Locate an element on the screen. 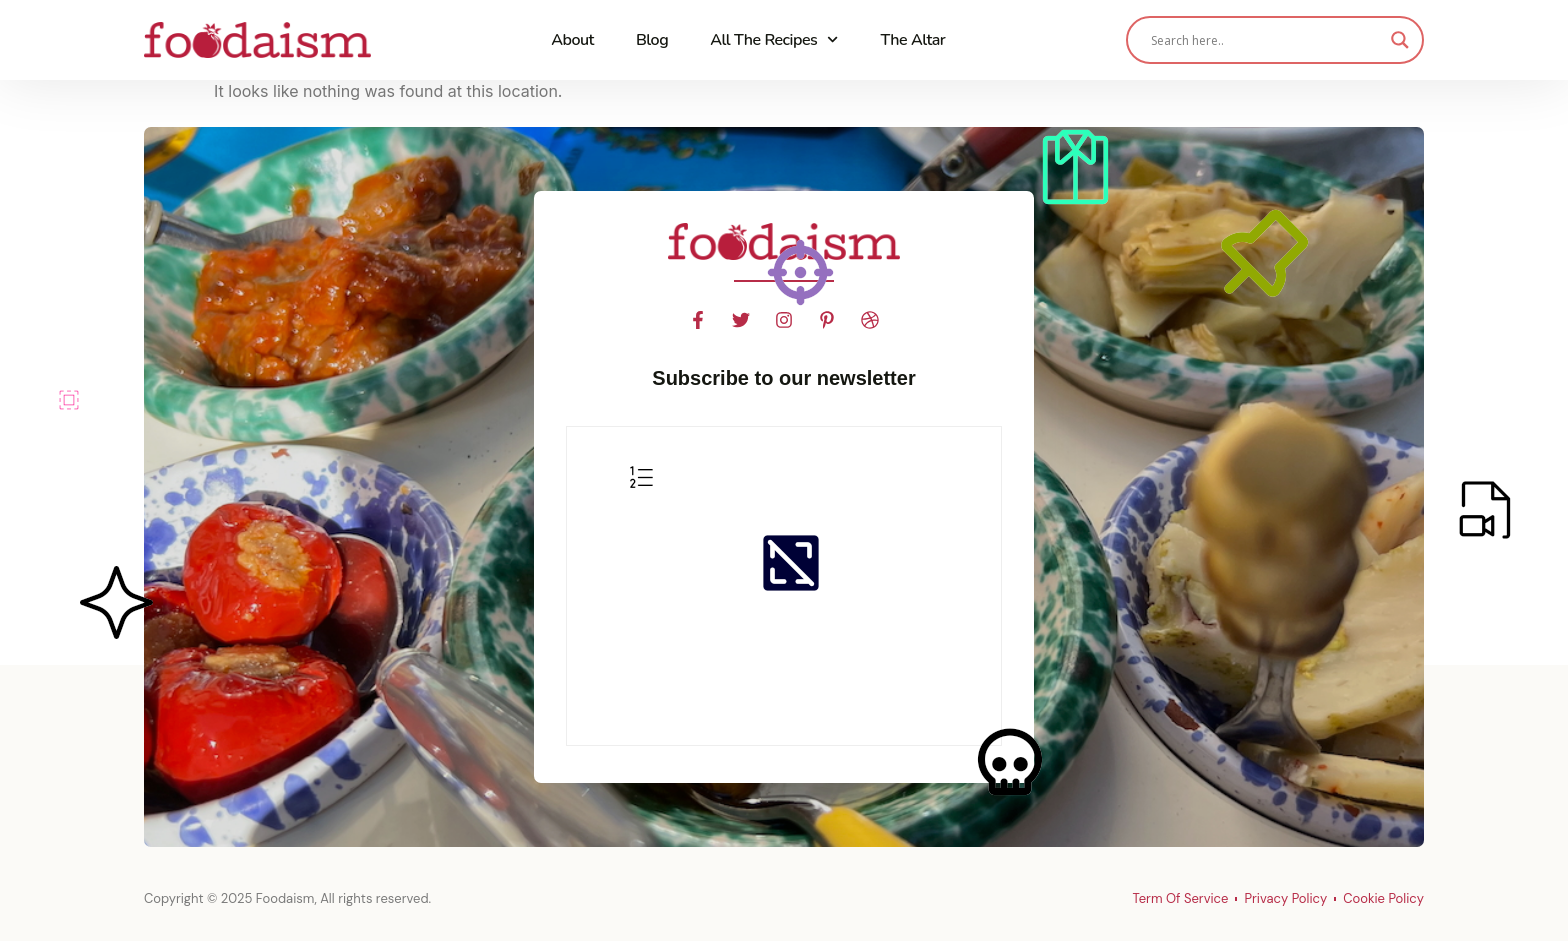 This screenshot has width=1568, height=941. disable selection mode is located at coordinates (791, 563).